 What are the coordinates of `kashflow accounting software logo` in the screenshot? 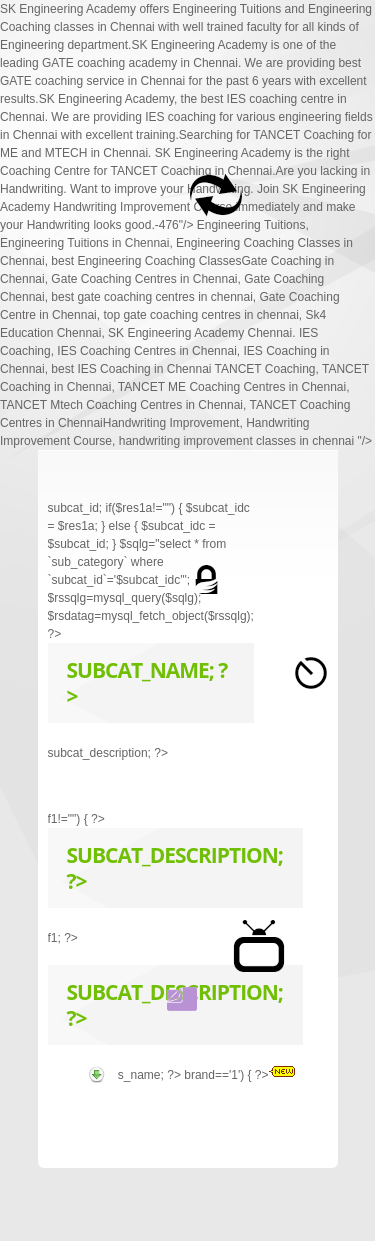 It's located at (216, 195).